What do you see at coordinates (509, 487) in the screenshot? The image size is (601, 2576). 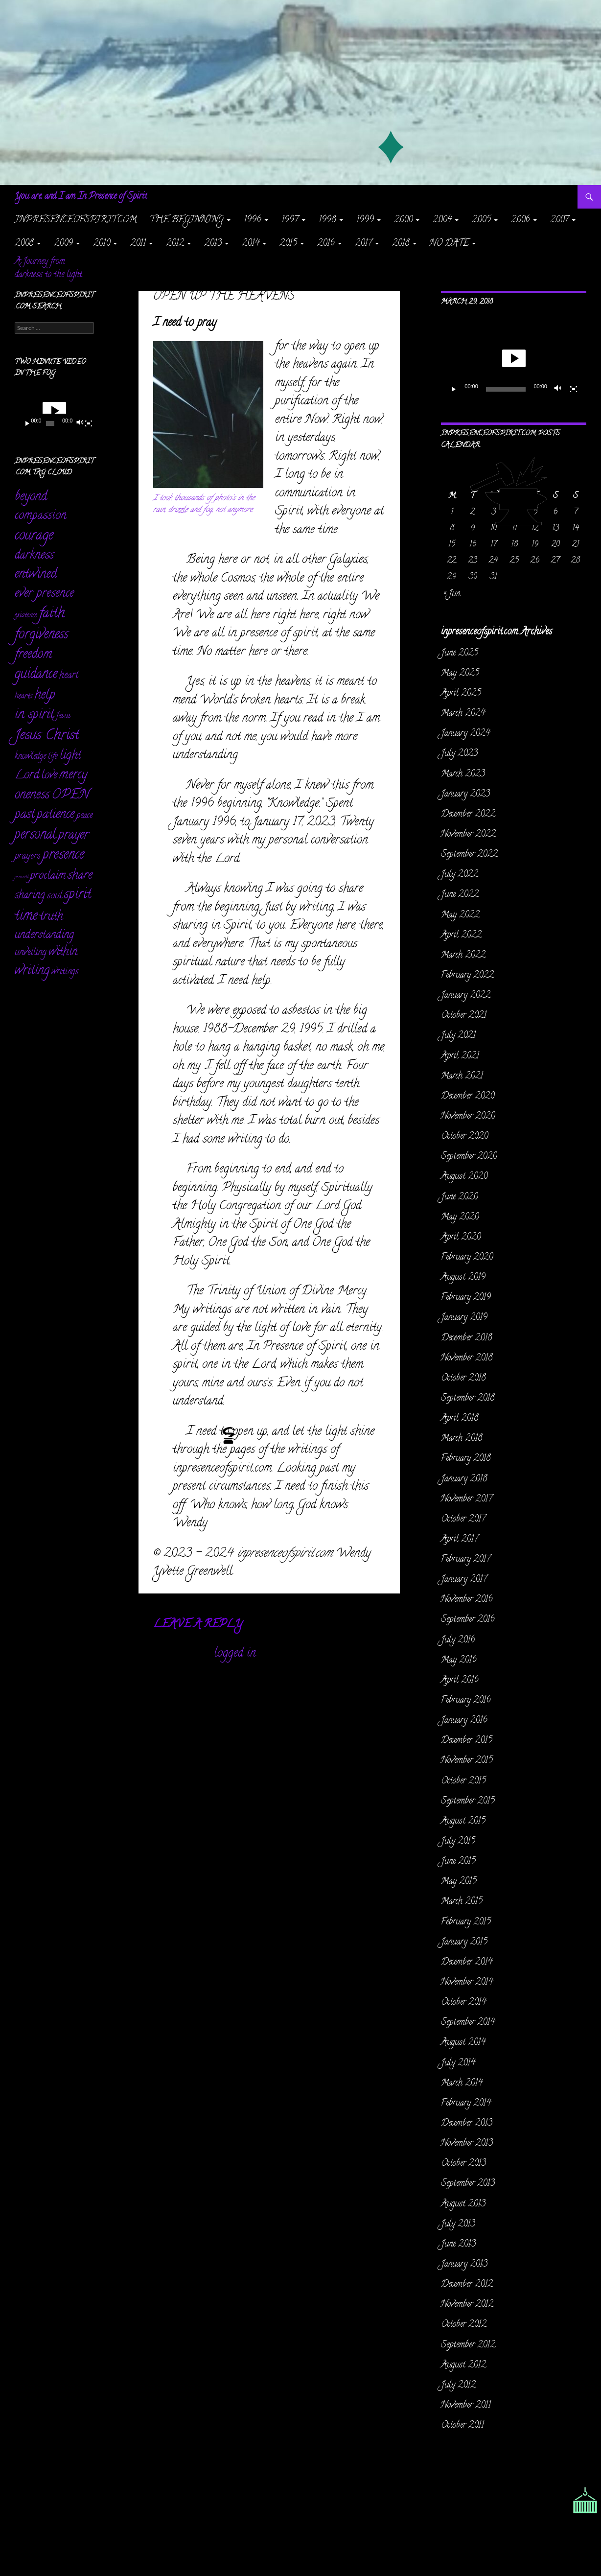 I see `access the blacksmithing or crafting menu` at bounding box center [509, 487].